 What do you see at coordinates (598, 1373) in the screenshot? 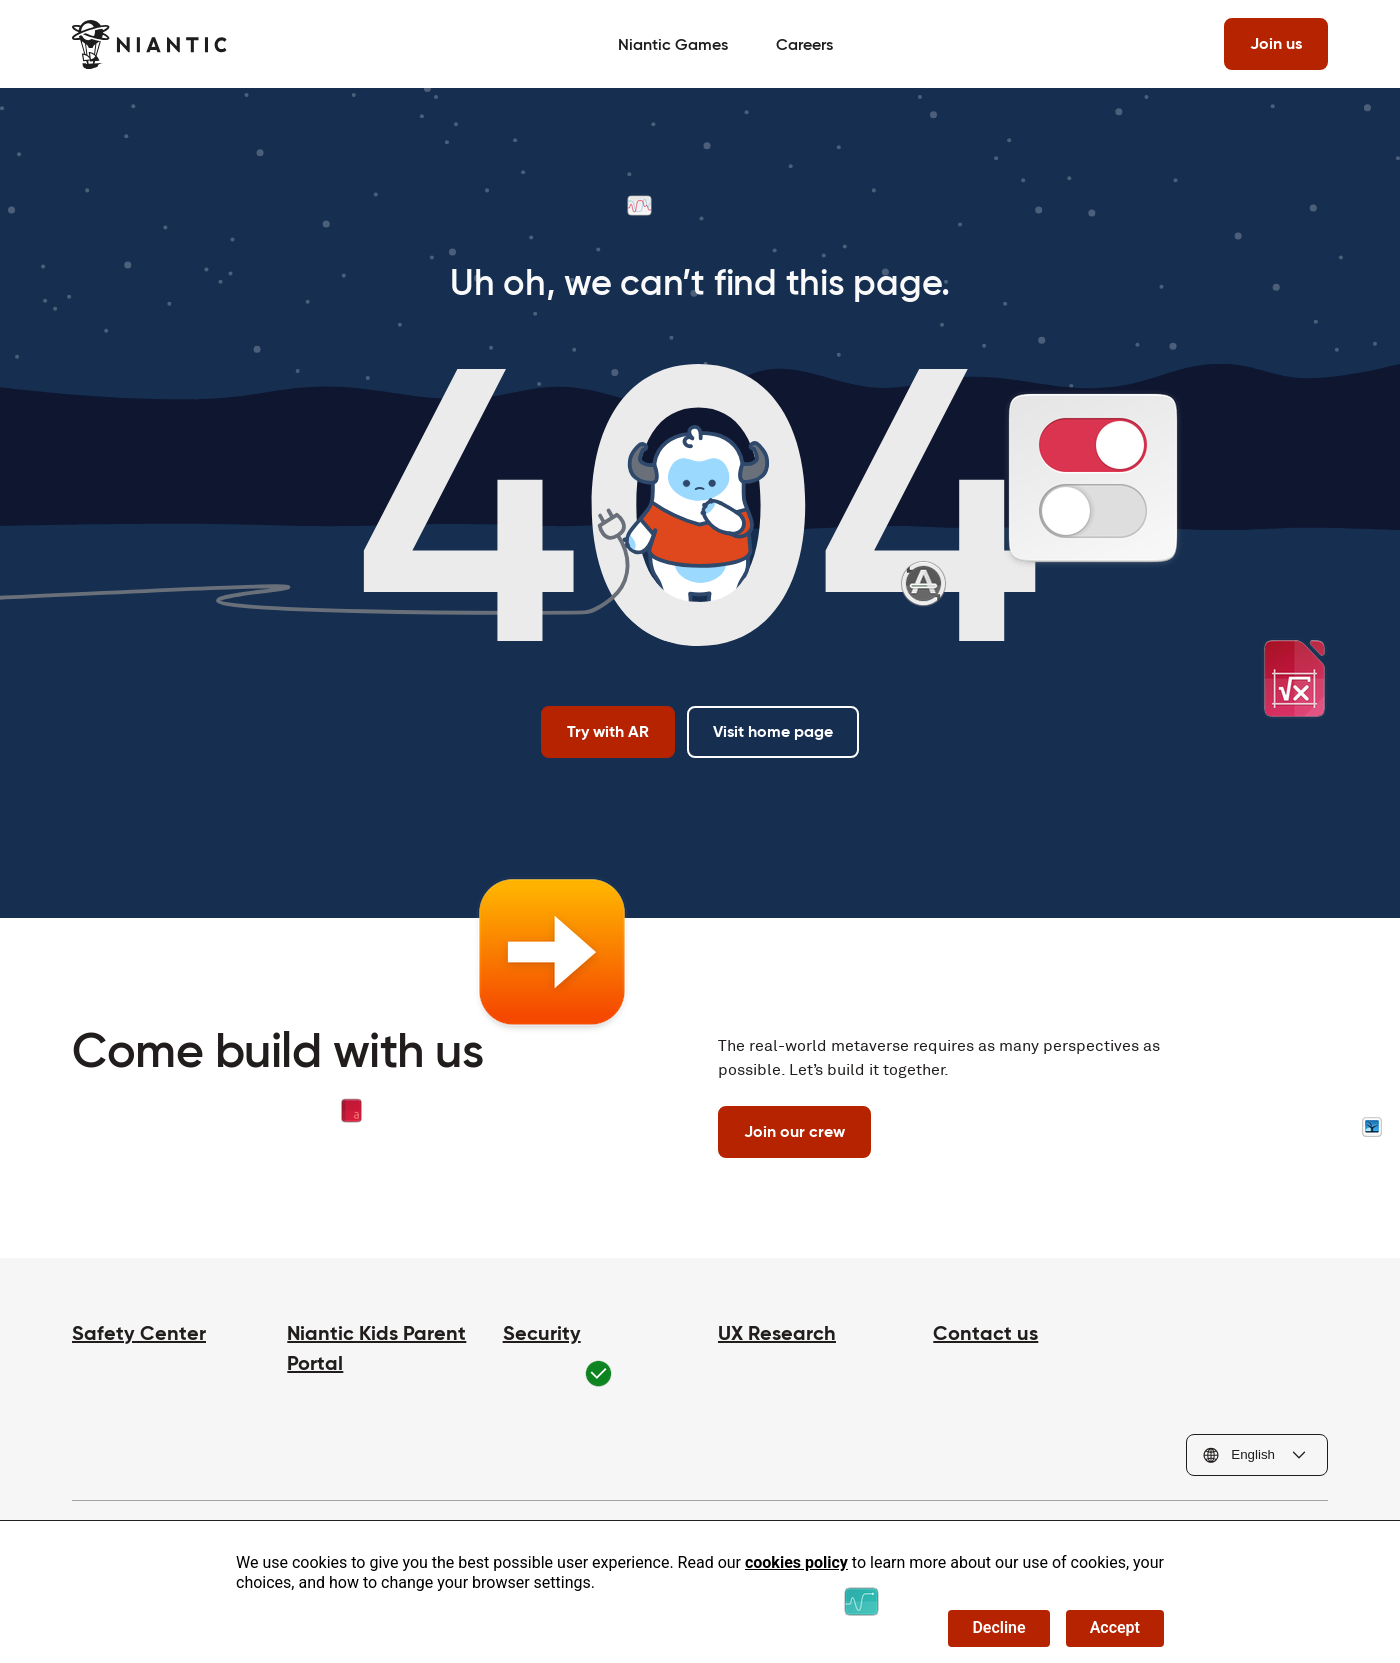
I see `indicates file has been successfully synced` at bounding box center [598, 1373].